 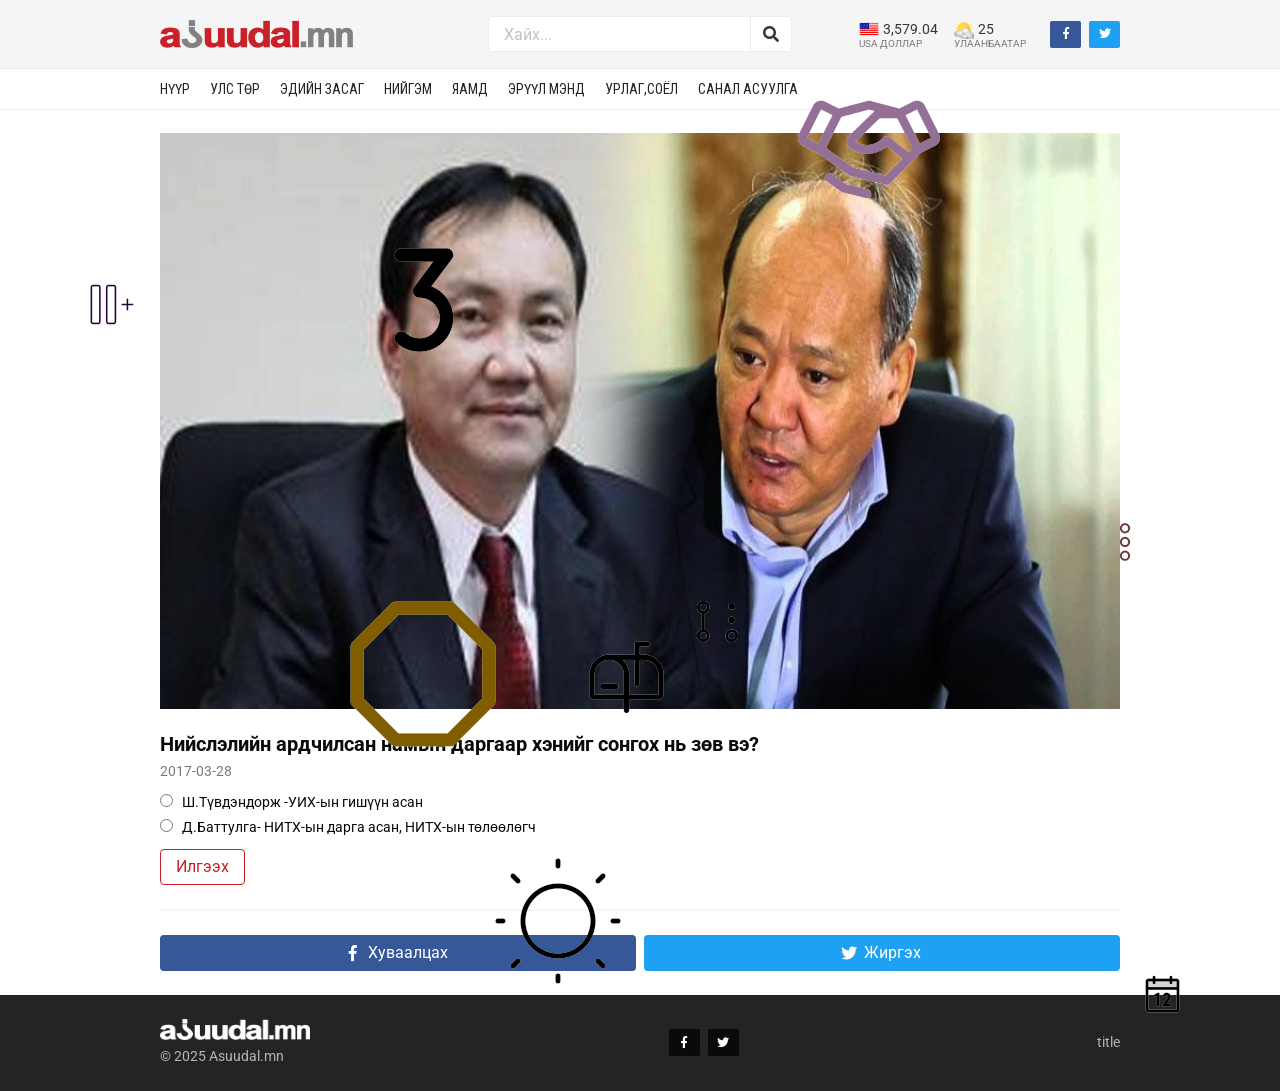 What do you see at coordinates (108, 304) in the screenshot?
I see `add a new column to the right` at bounding box center [108, 304].